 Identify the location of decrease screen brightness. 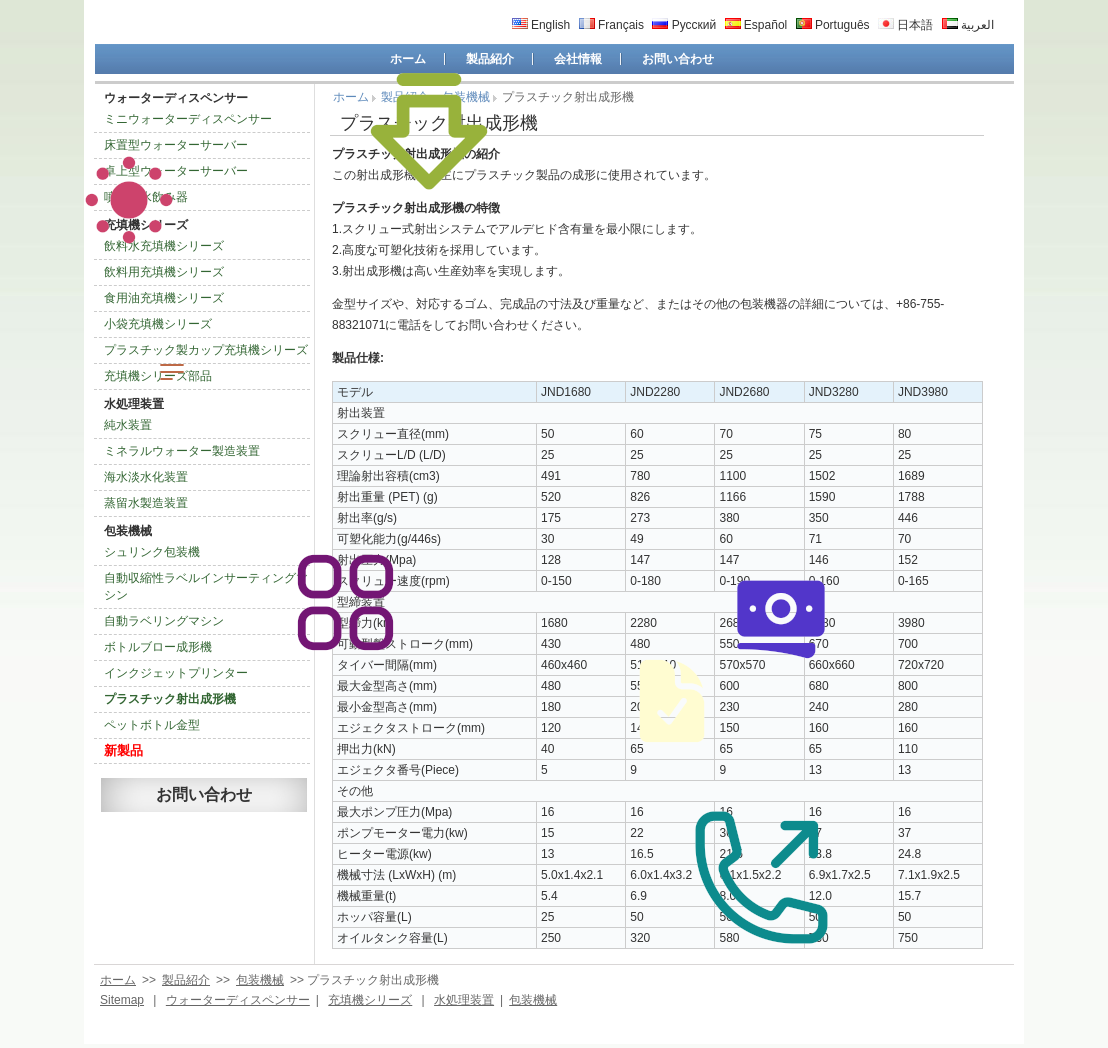
(129, 200).